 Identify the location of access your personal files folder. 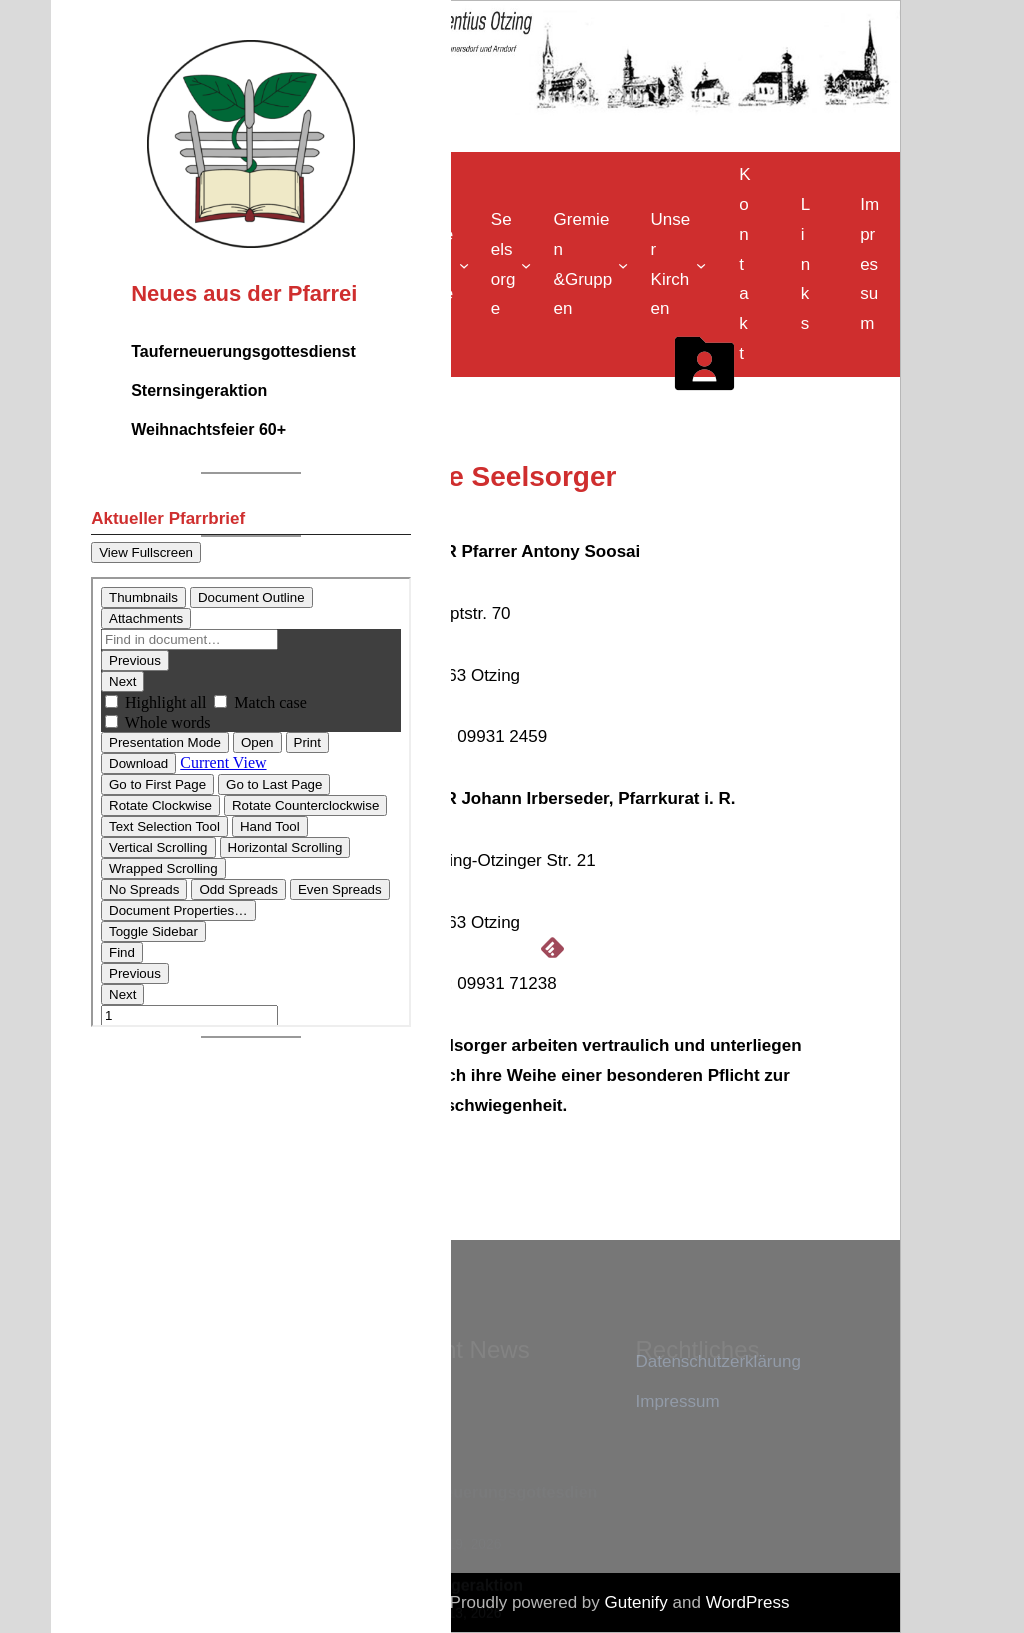
(704, 363).